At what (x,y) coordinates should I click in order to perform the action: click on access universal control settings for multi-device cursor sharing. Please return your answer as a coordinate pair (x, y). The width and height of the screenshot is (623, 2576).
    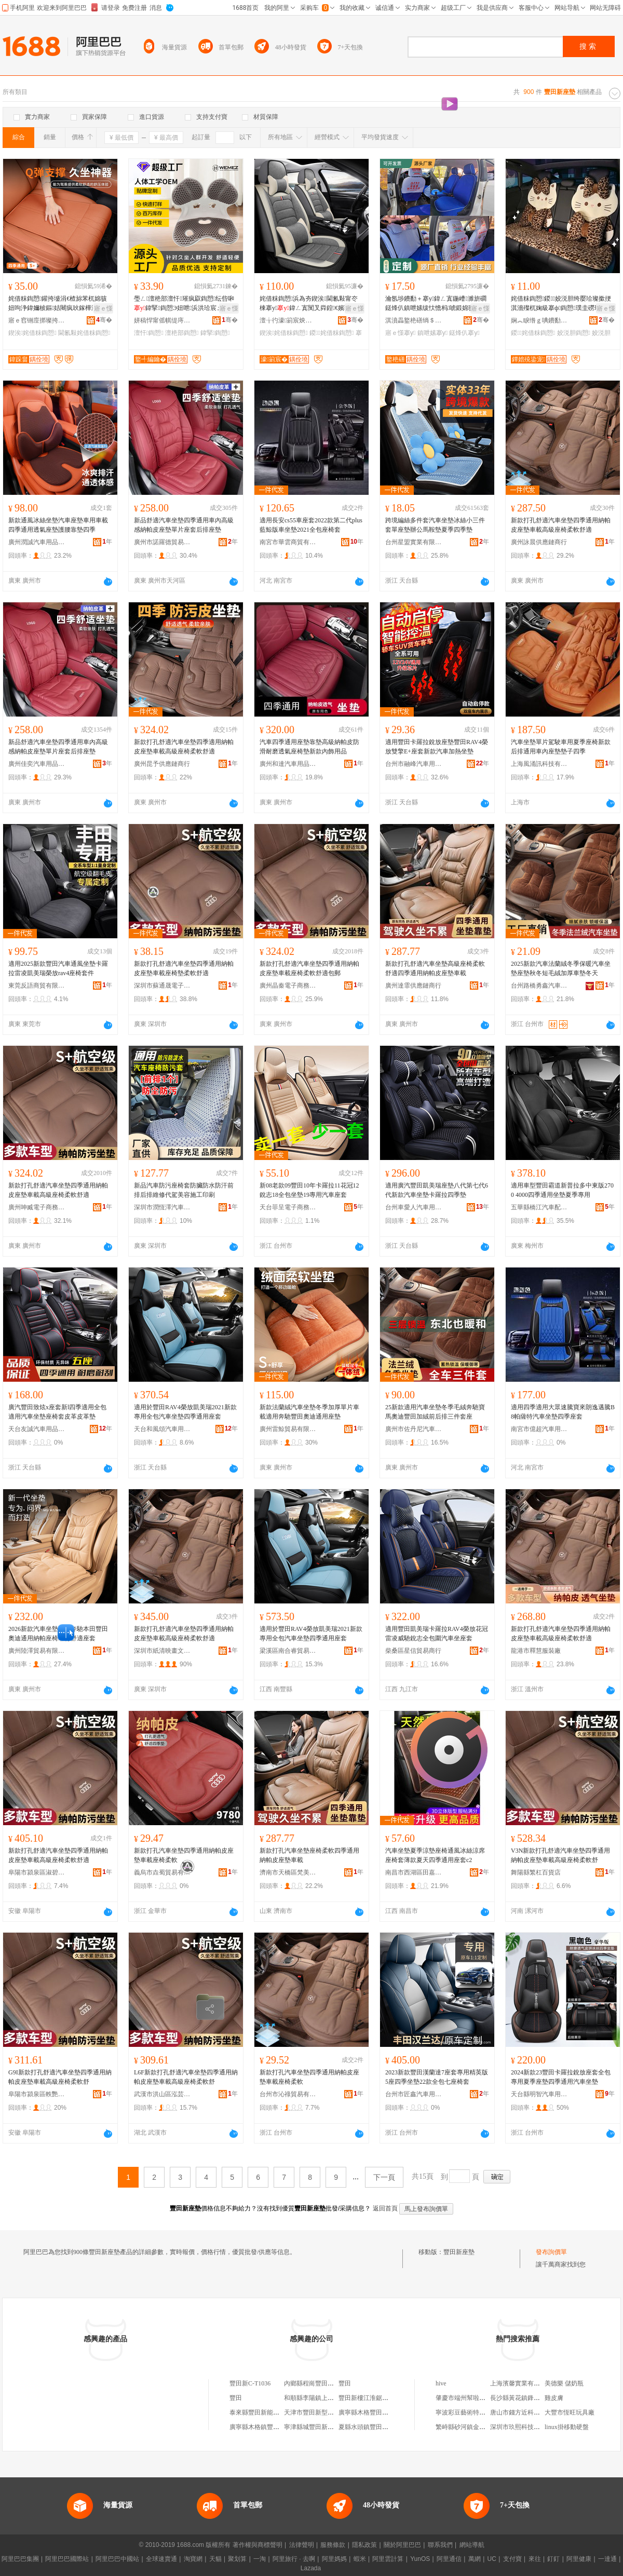
    Looking at the image, I should click on (66, 1633).